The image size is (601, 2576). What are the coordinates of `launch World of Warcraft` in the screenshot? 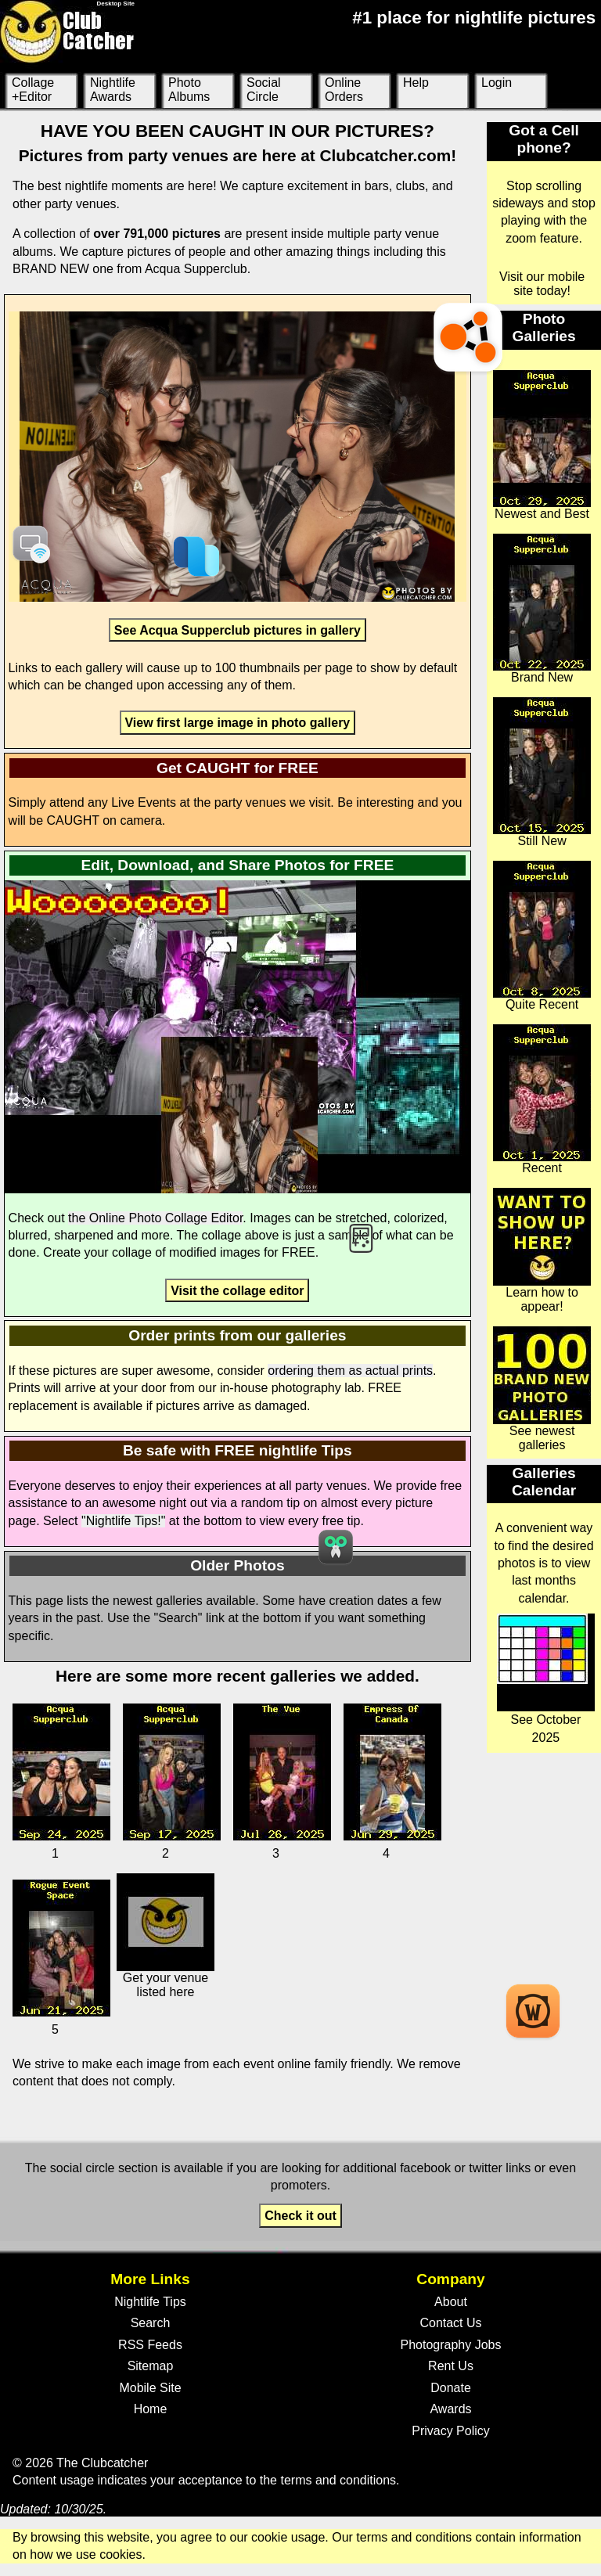 It's located at (533, 2011).